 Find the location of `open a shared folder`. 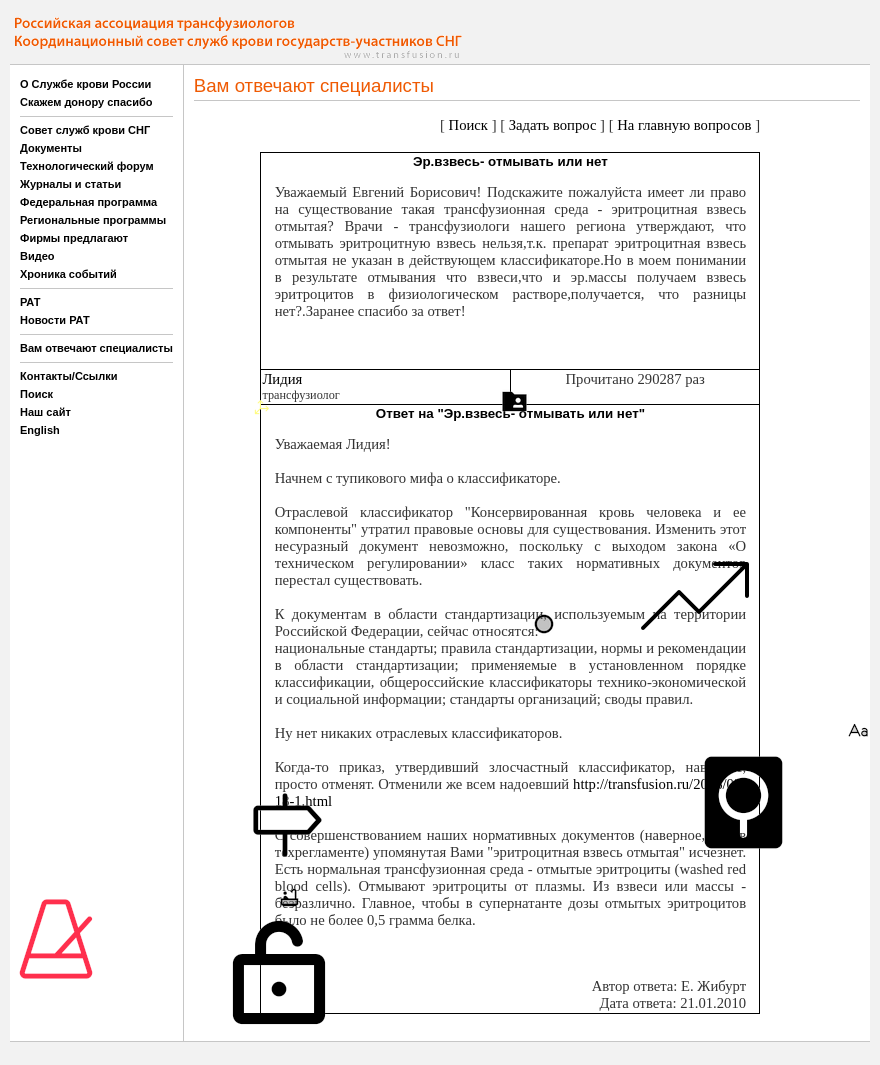

open a shared folder is located at coordinates (514, 401).